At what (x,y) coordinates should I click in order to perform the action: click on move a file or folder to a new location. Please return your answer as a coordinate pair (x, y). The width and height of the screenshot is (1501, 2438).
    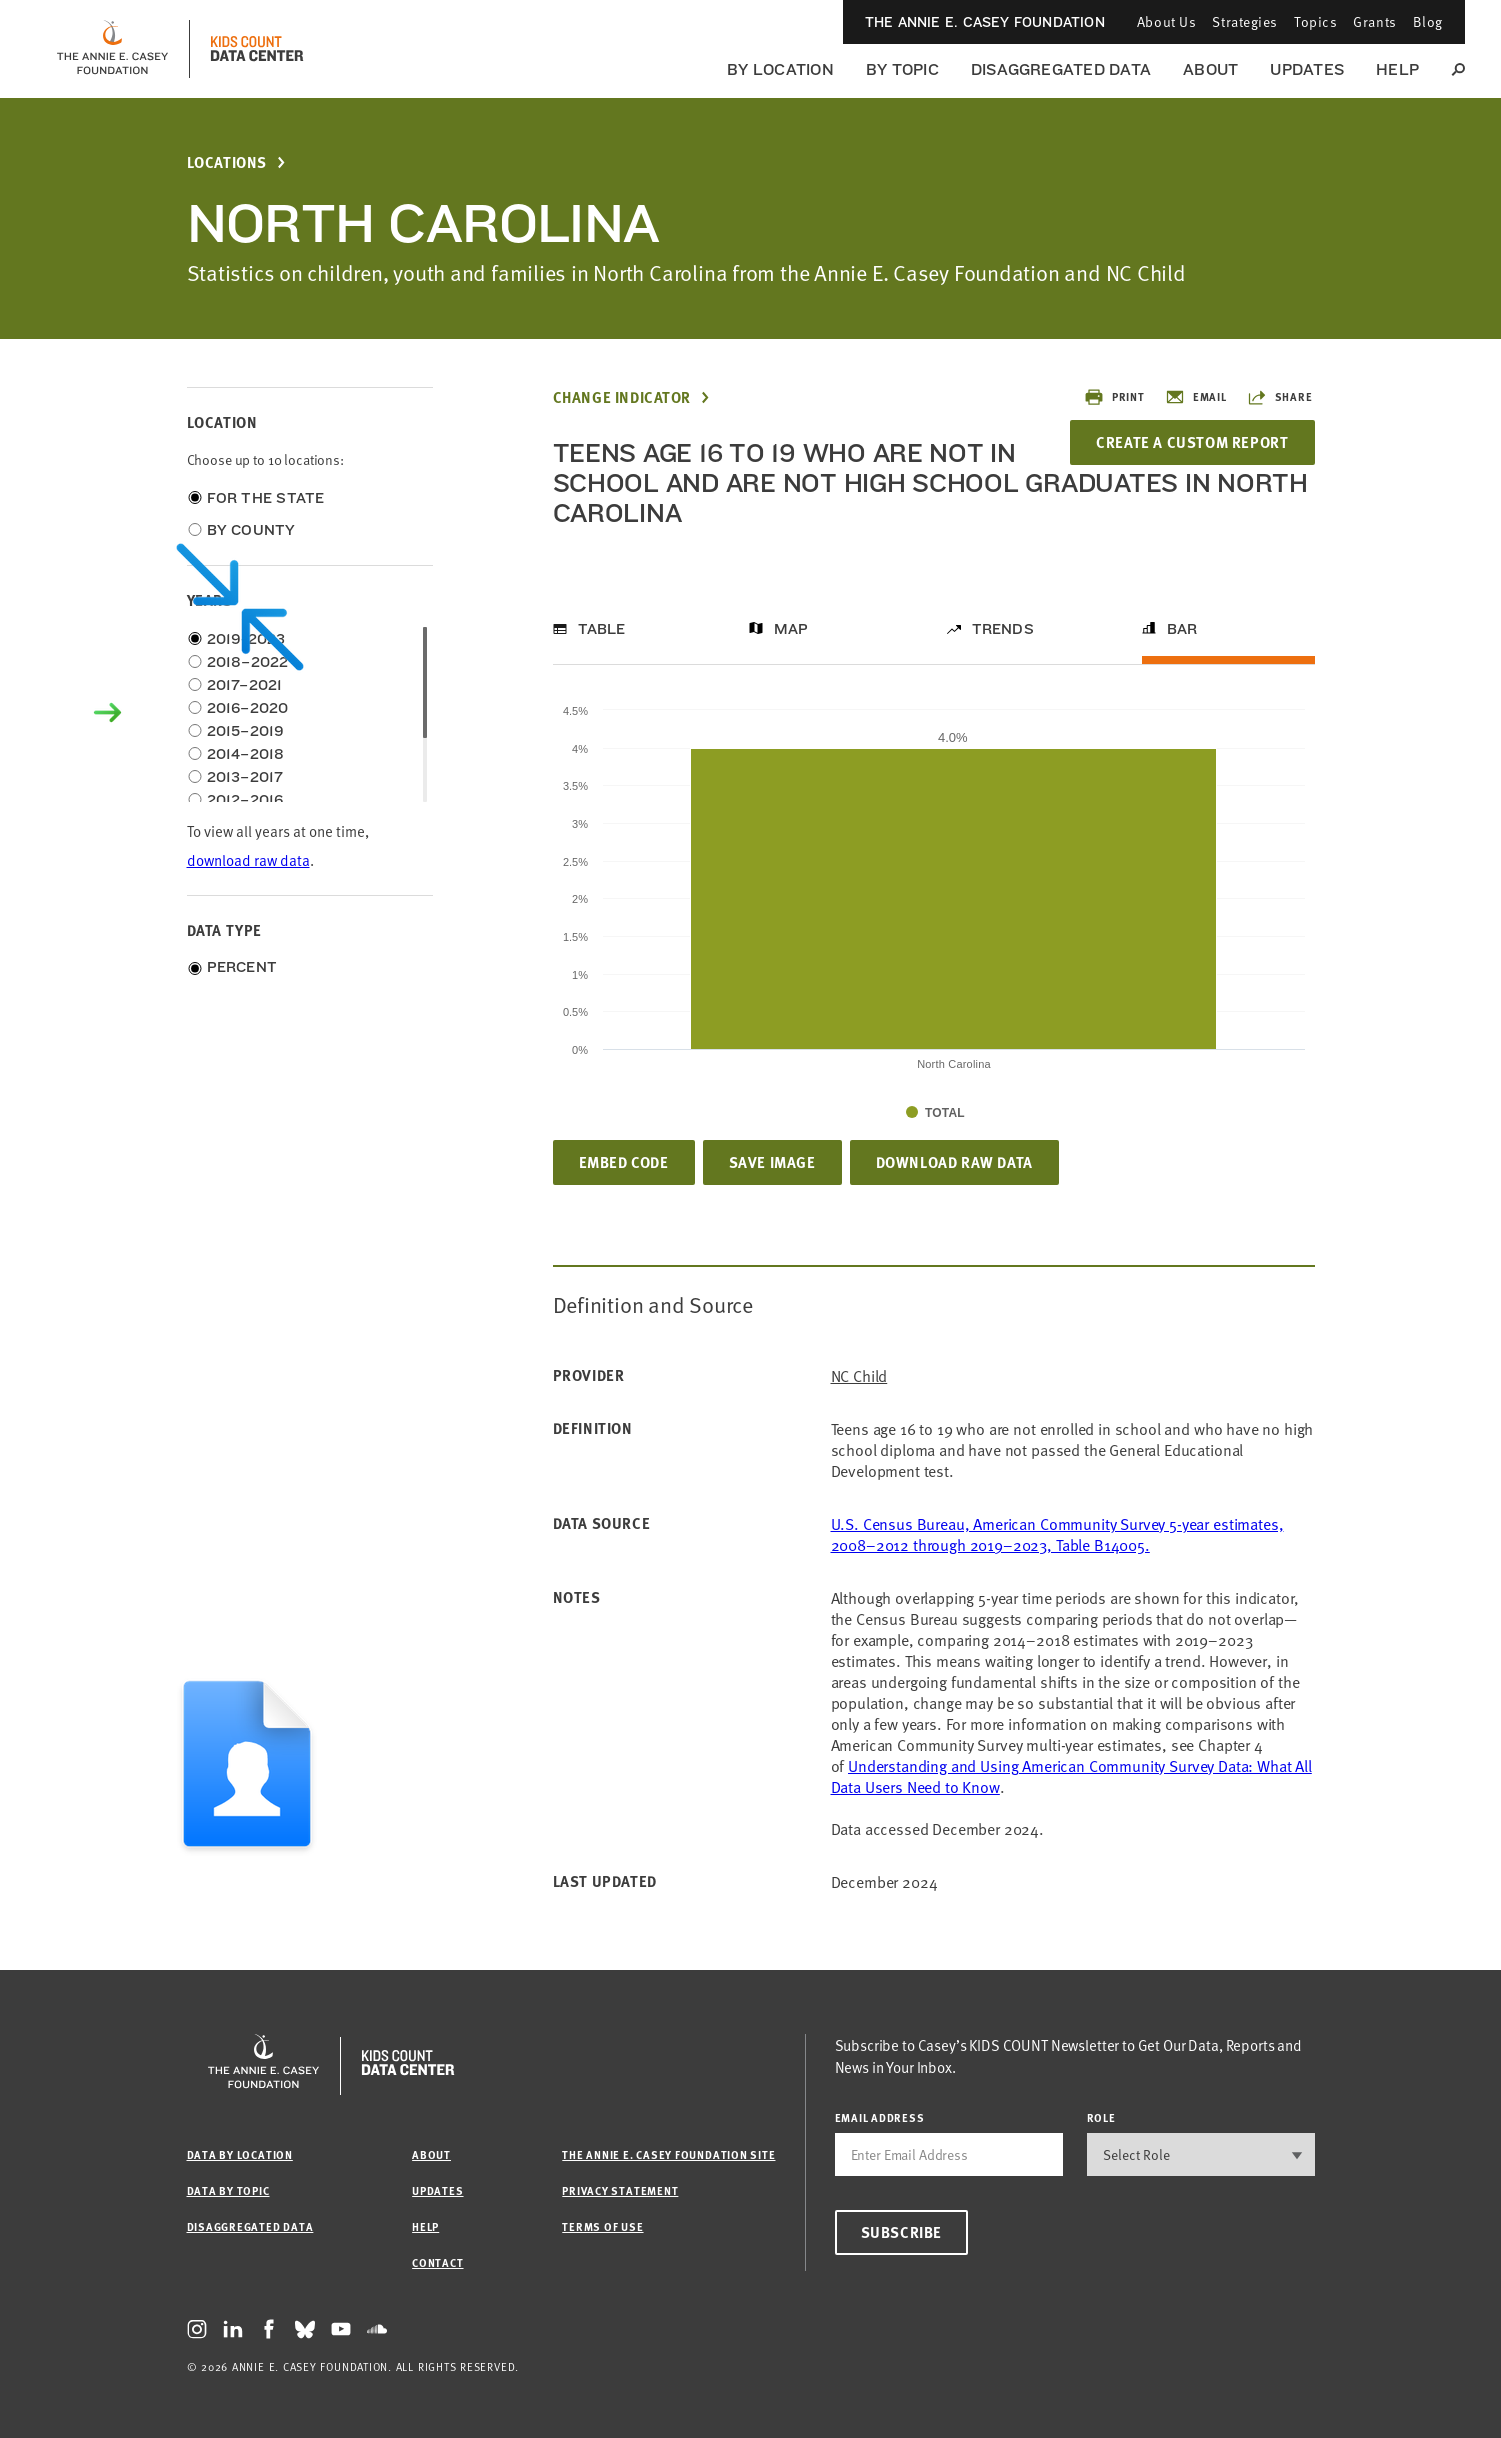
    Looking at the image, I should click on (107, 712).